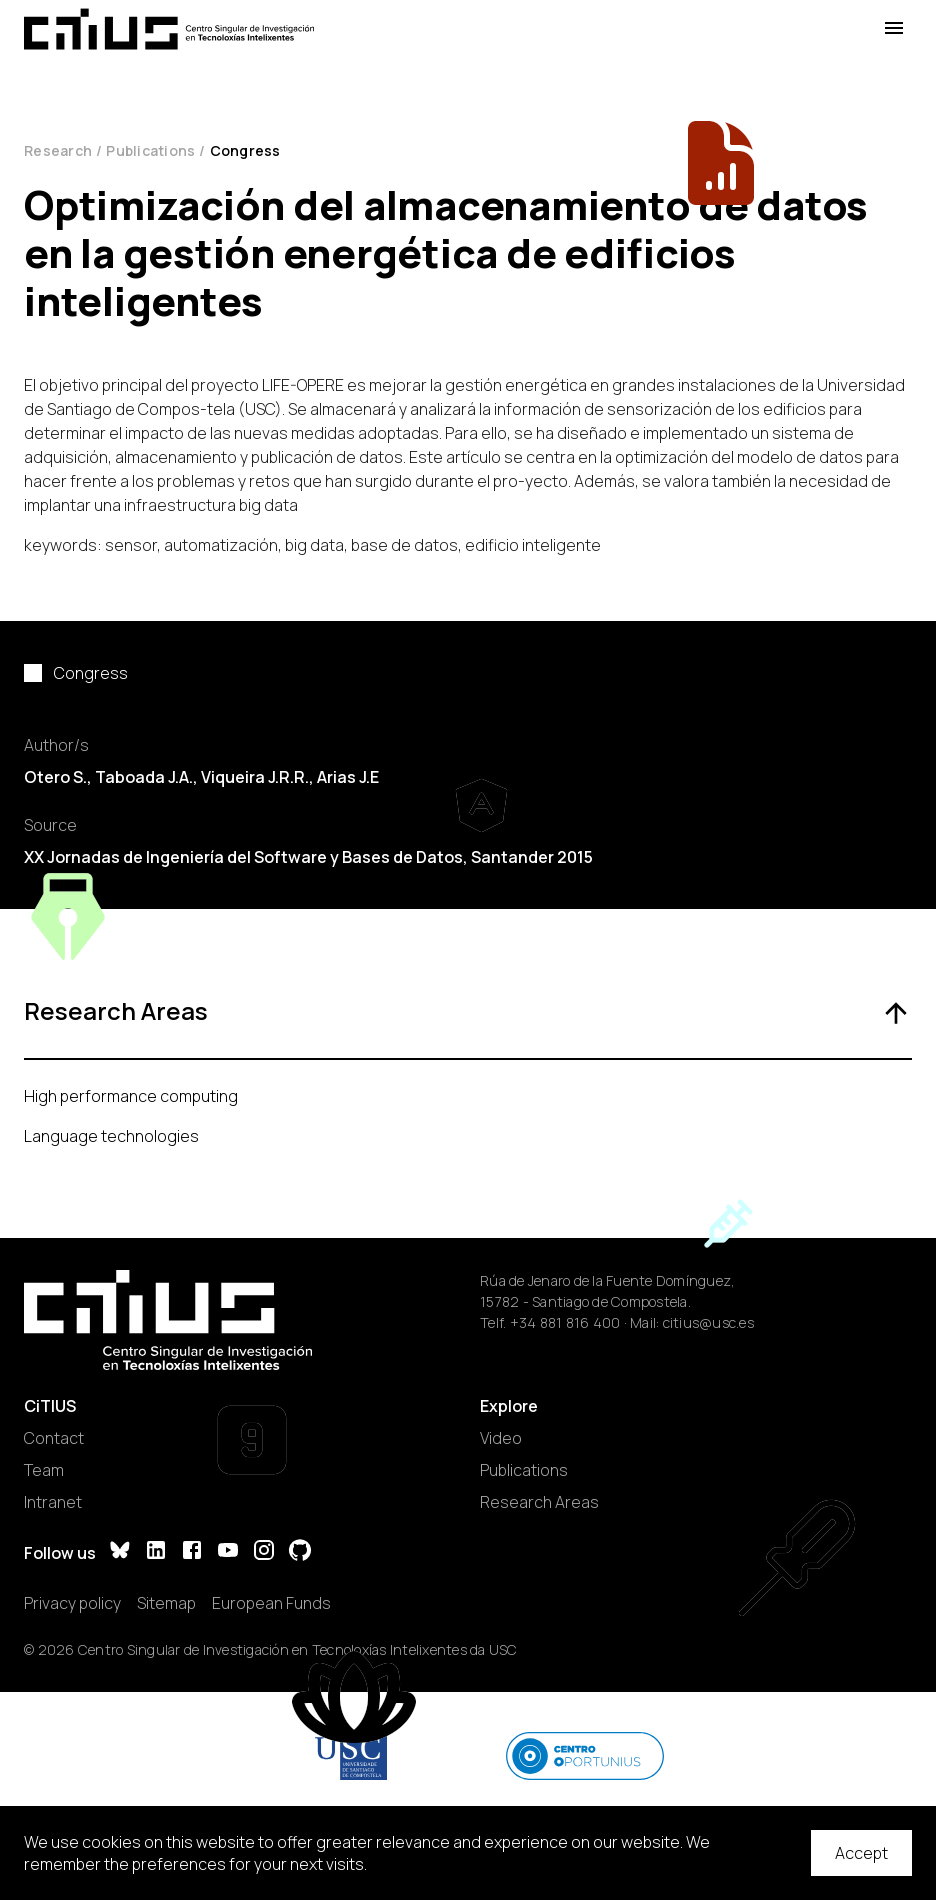 The height and width of the screenshot is (1900, 936). What do you see at coordinates (481, 804) in the screenshot?
I see `indicates an Angular framework project or application` at bounding box center [481, 804].